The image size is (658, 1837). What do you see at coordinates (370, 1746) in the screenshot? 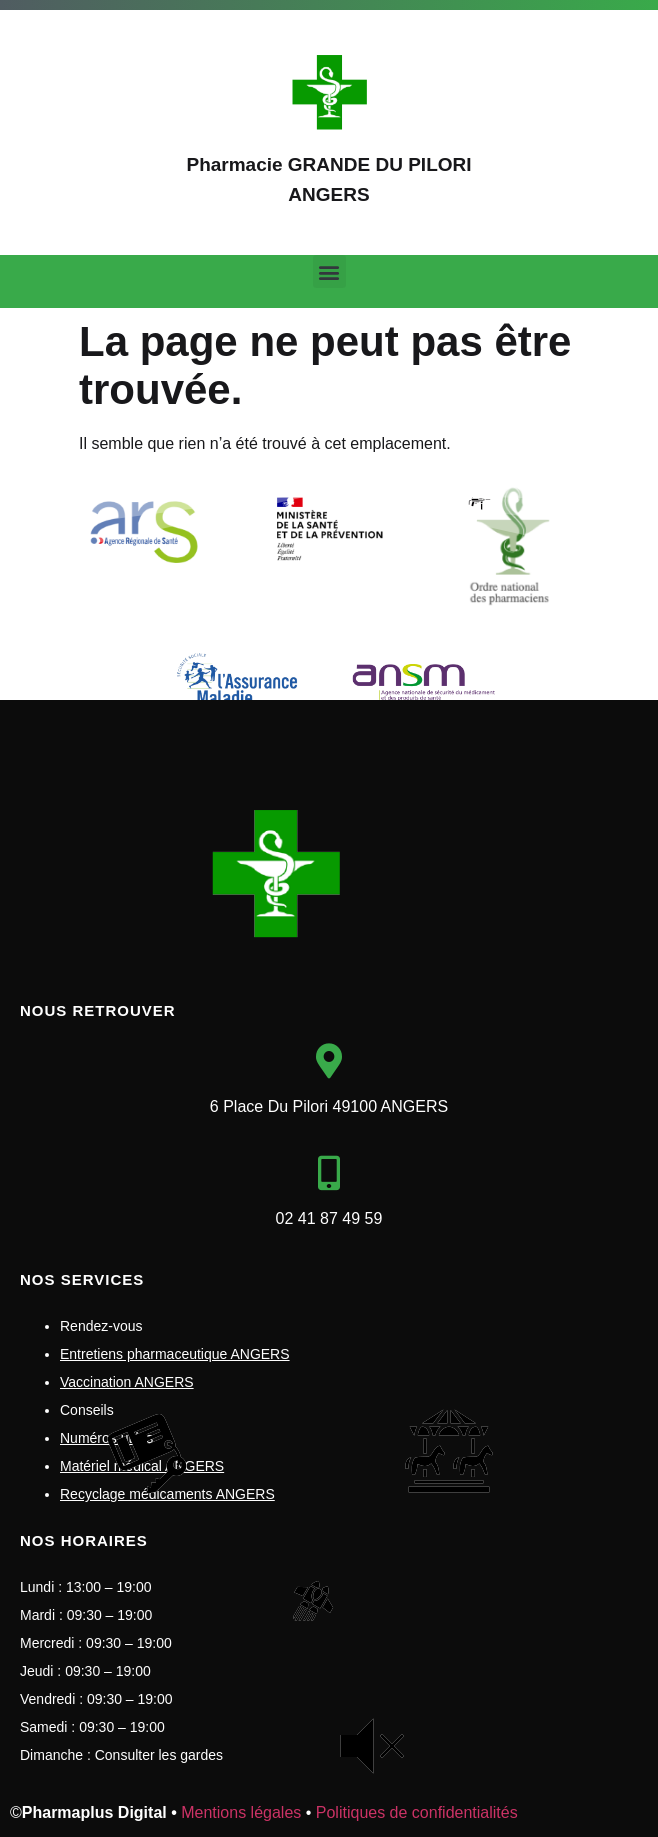
I see `mute audio or sound` at bounding box center [370, 1746].